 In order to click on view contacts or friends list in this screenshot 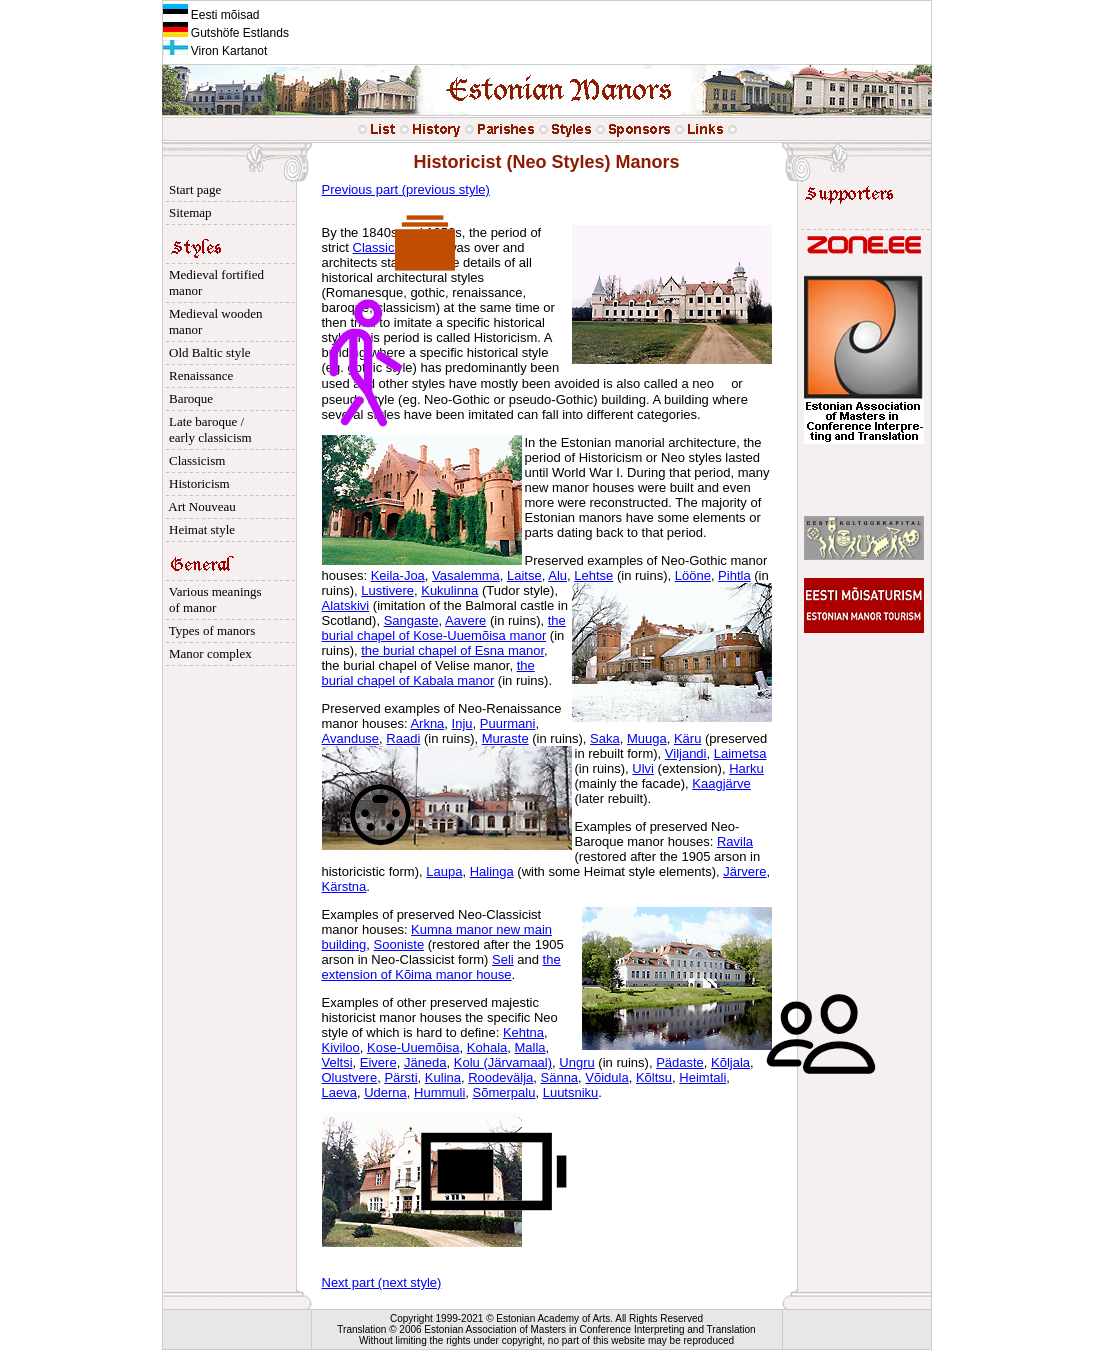, I will do `click(821, 1034)`.